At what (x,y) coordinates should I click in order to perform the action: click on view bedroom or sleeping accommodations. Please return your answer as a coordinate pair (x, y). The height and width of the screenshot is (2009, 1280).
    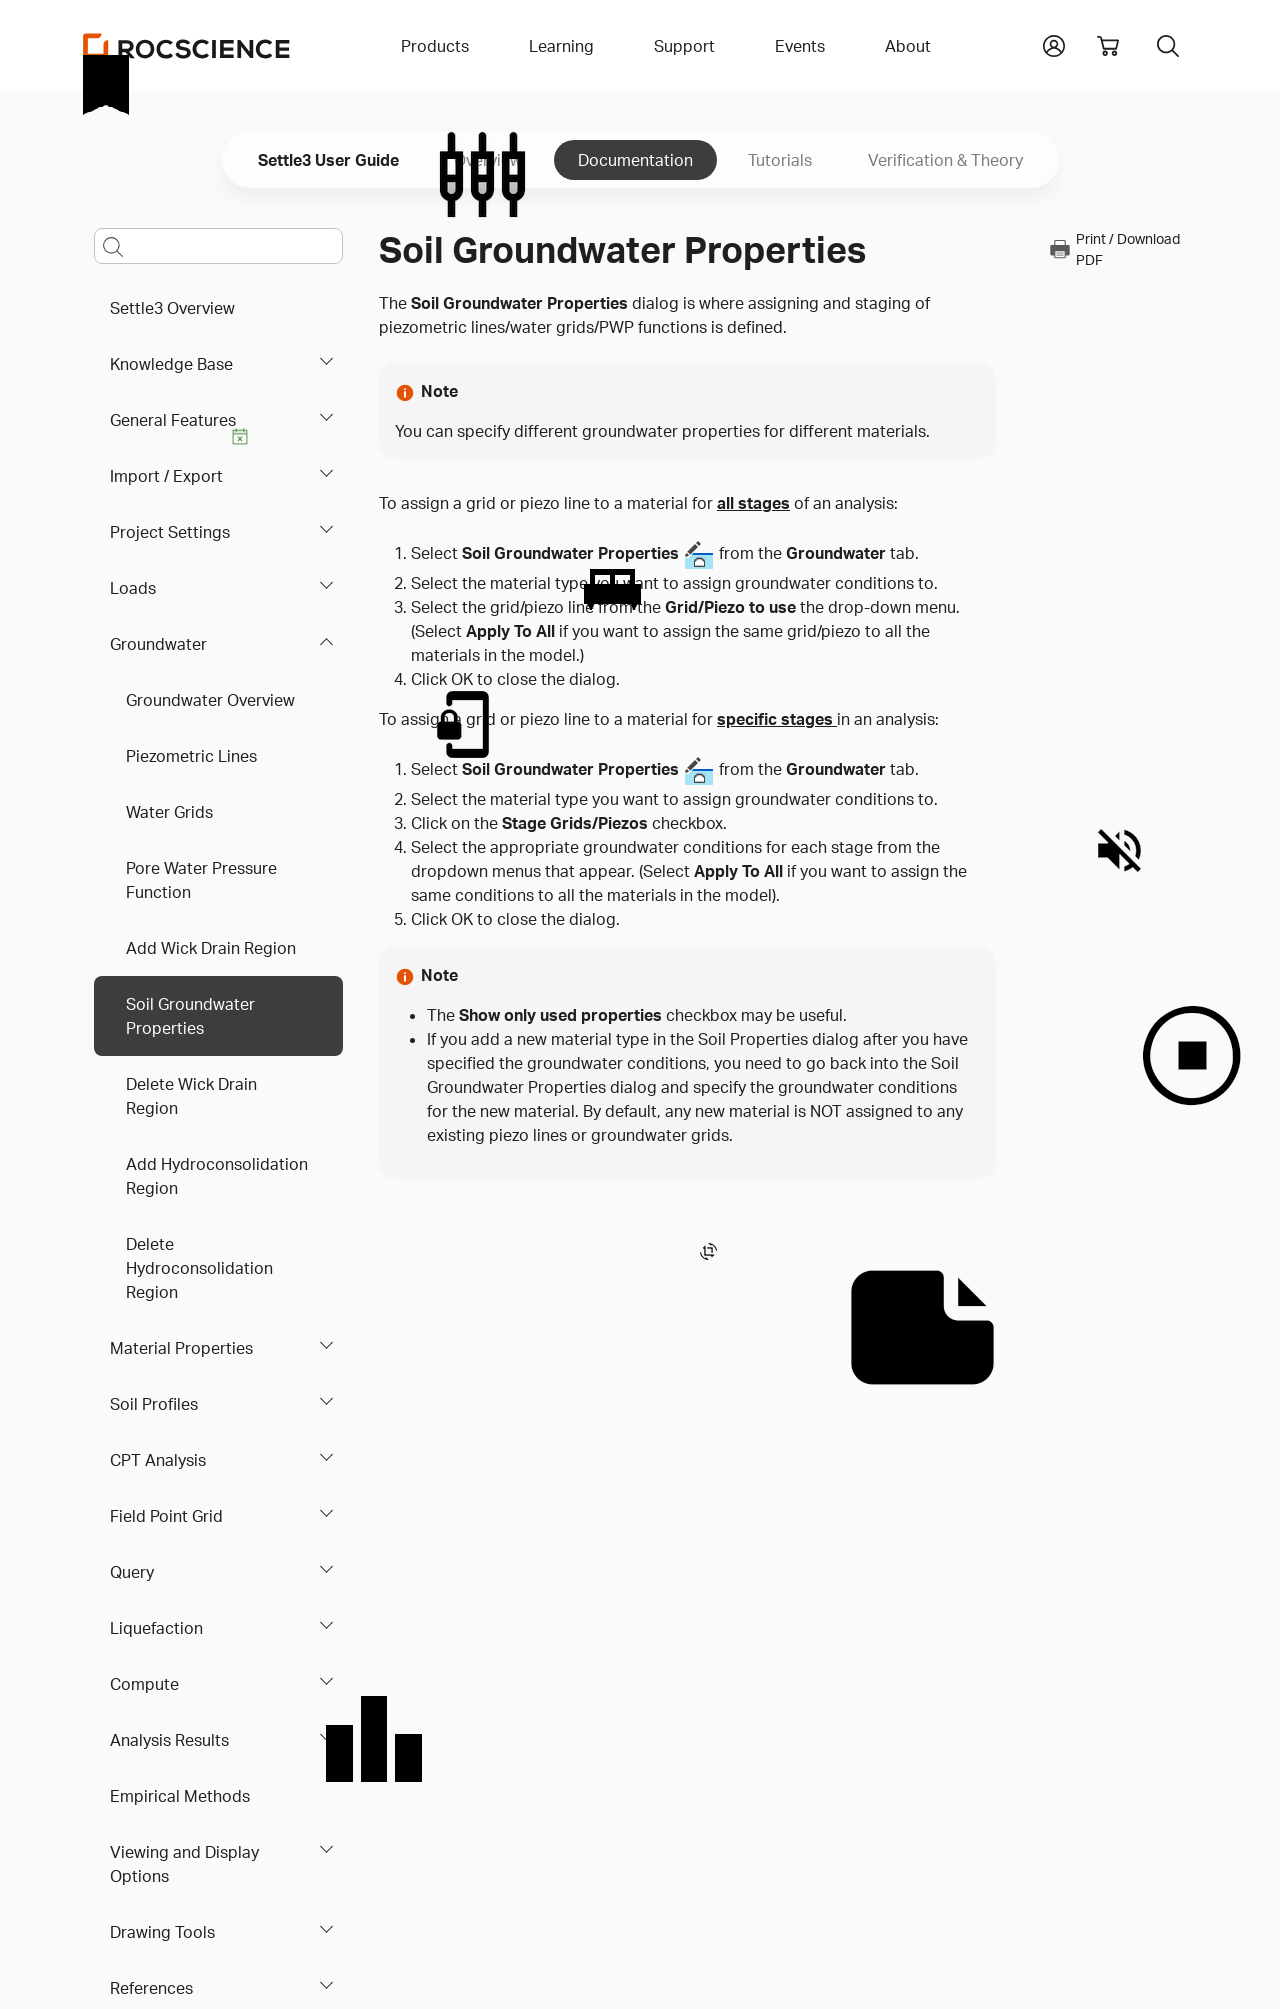
    Looking at the image, I should click on (612, 589).